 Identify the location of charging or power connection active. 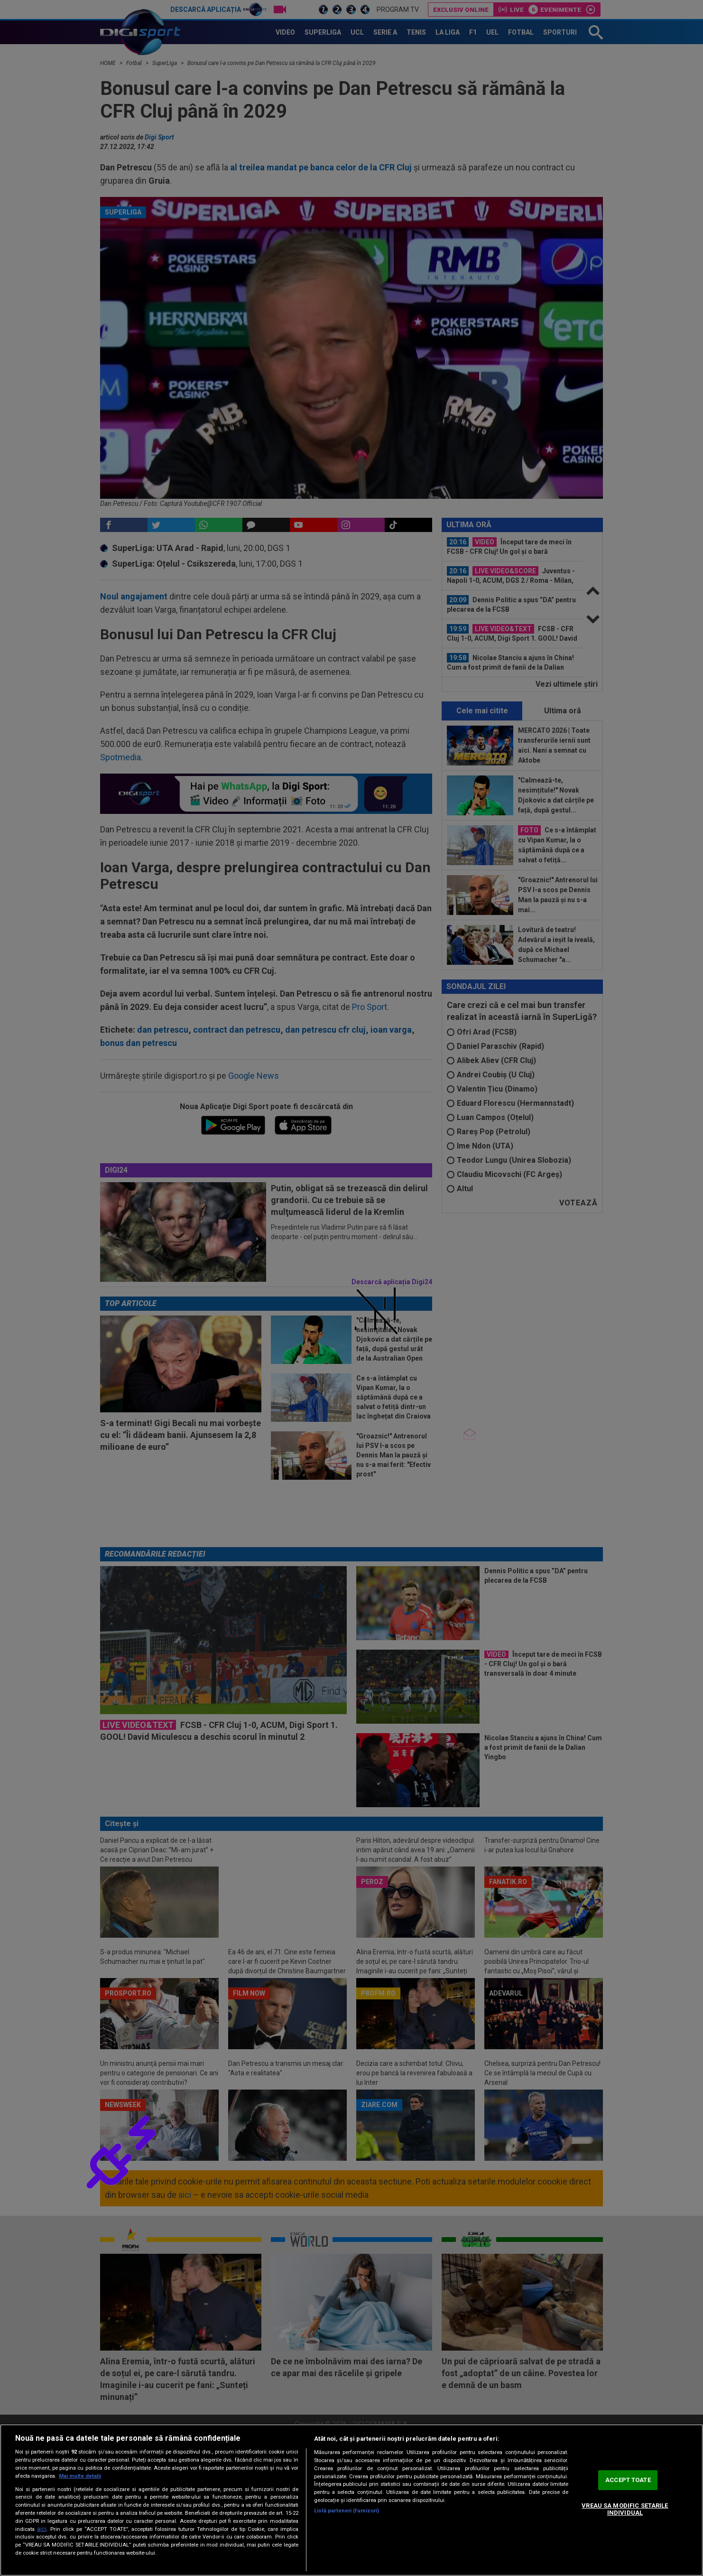
(125, 2150).